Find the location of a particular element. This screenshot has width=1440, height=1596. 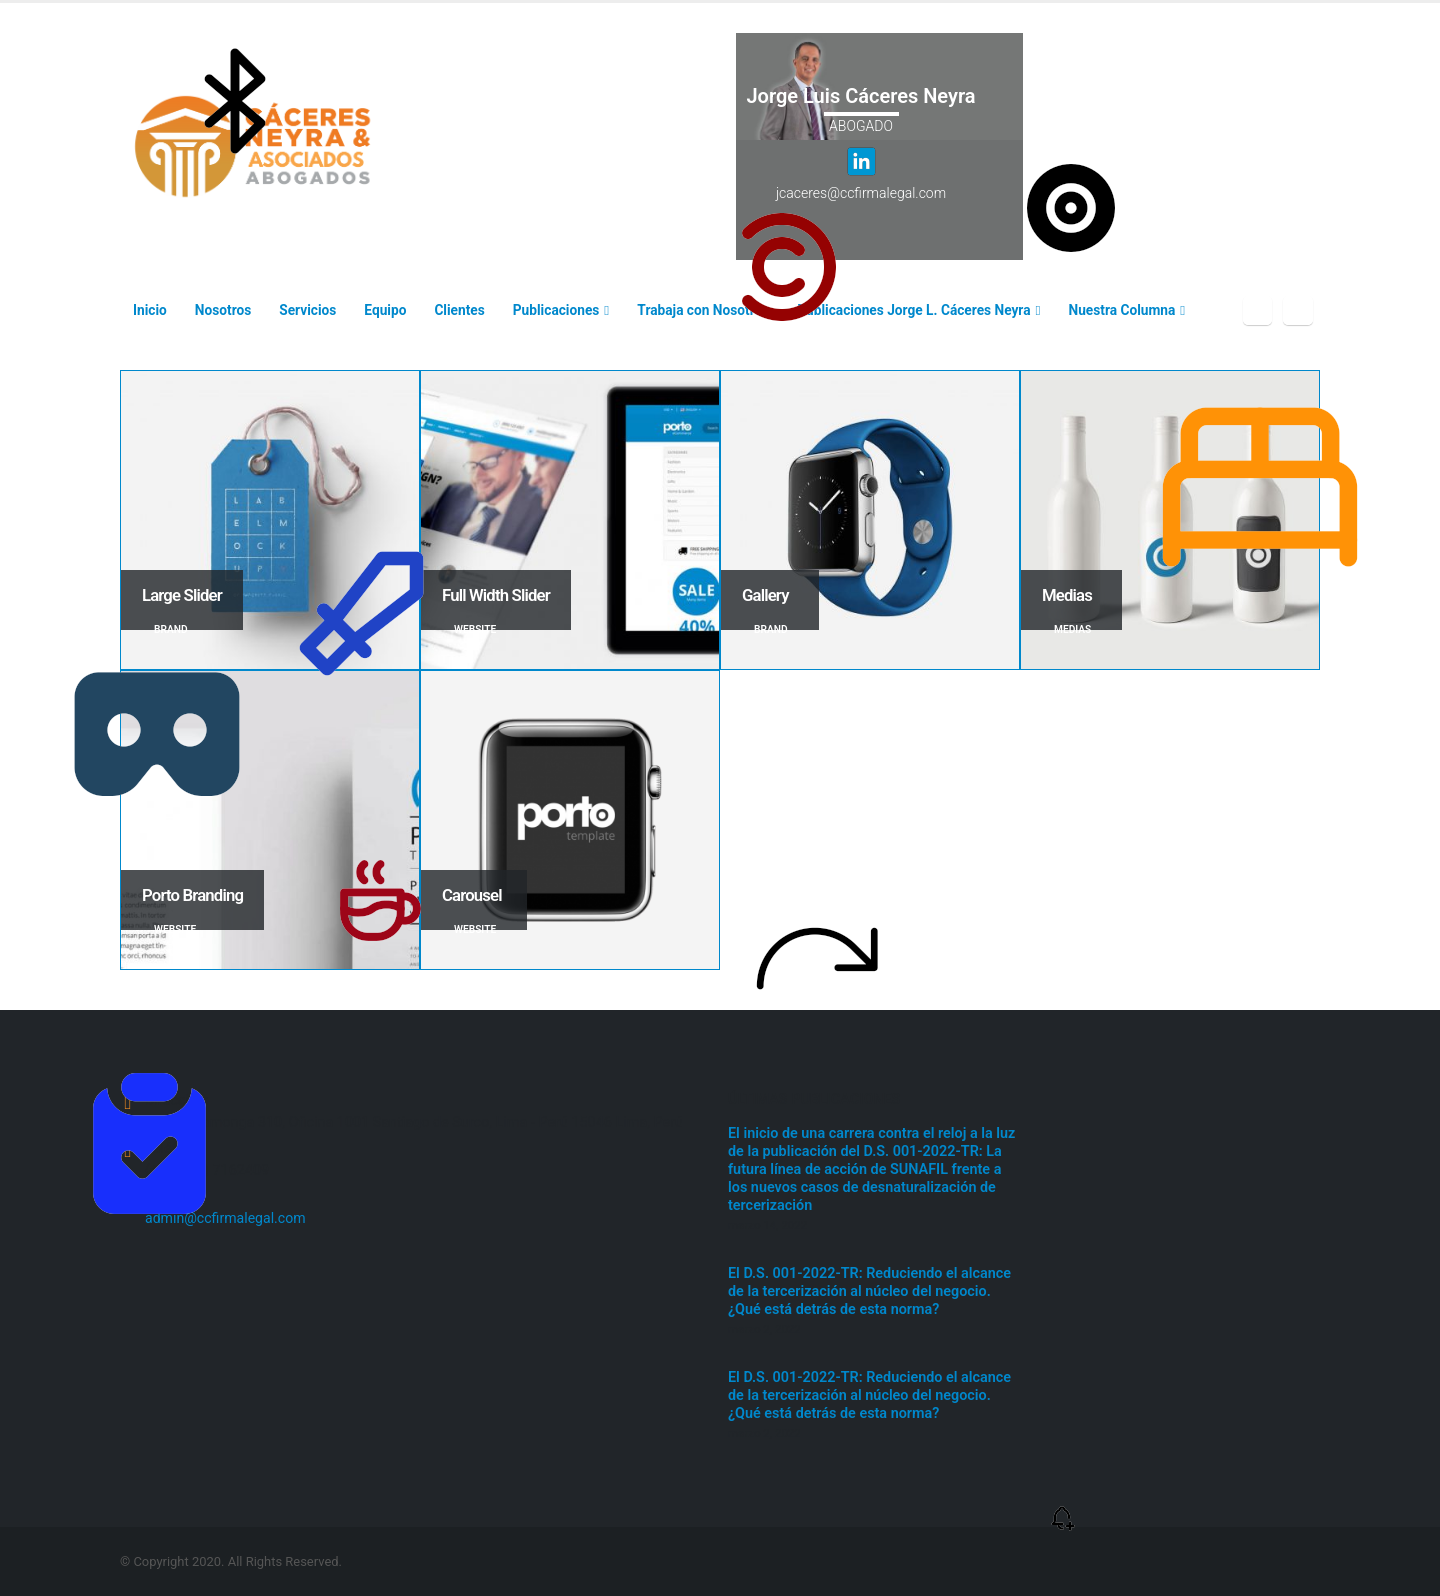

redo last action is located at coordinates (815, 954).